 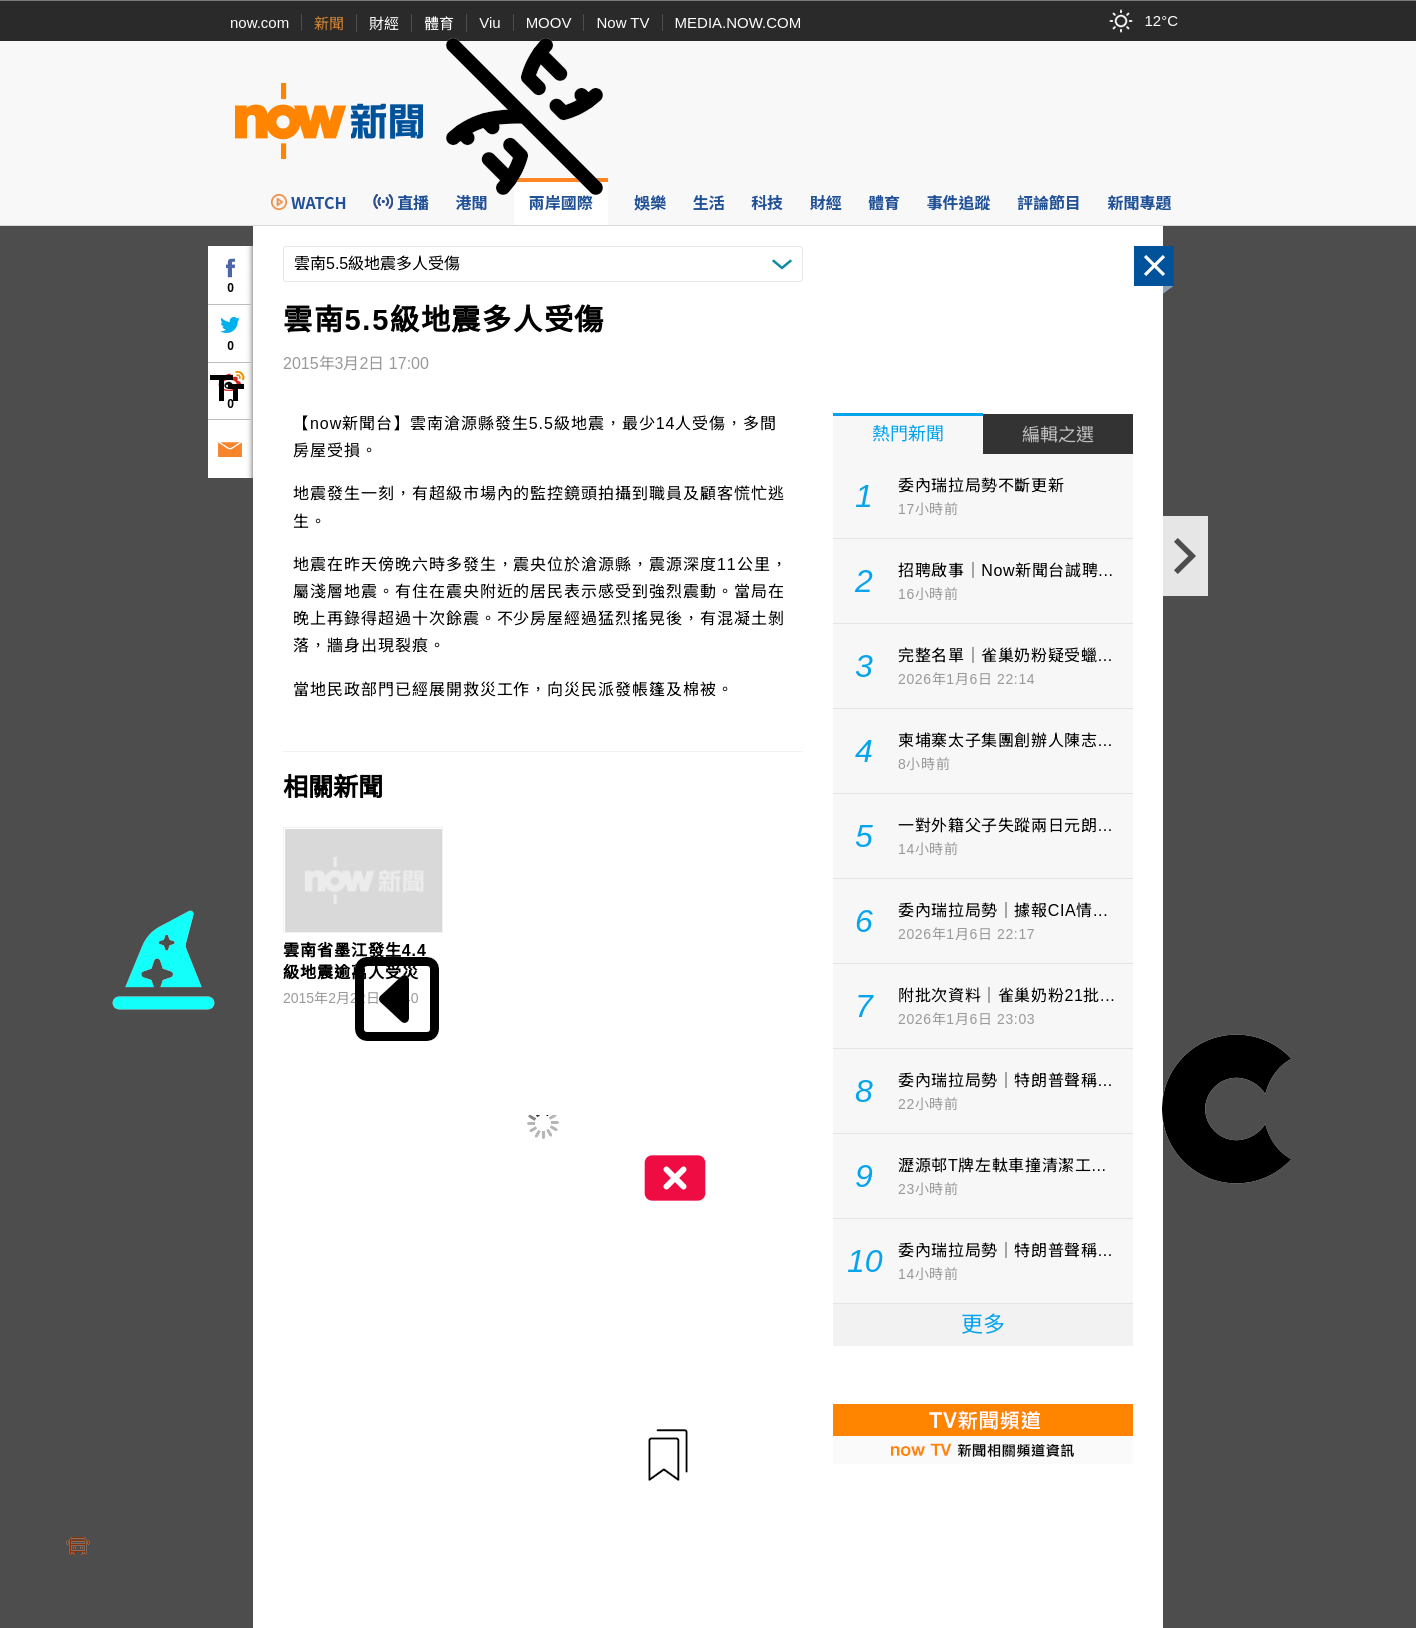 I want to click on navigate to the previous item or screen, so click(x=397, y=999).